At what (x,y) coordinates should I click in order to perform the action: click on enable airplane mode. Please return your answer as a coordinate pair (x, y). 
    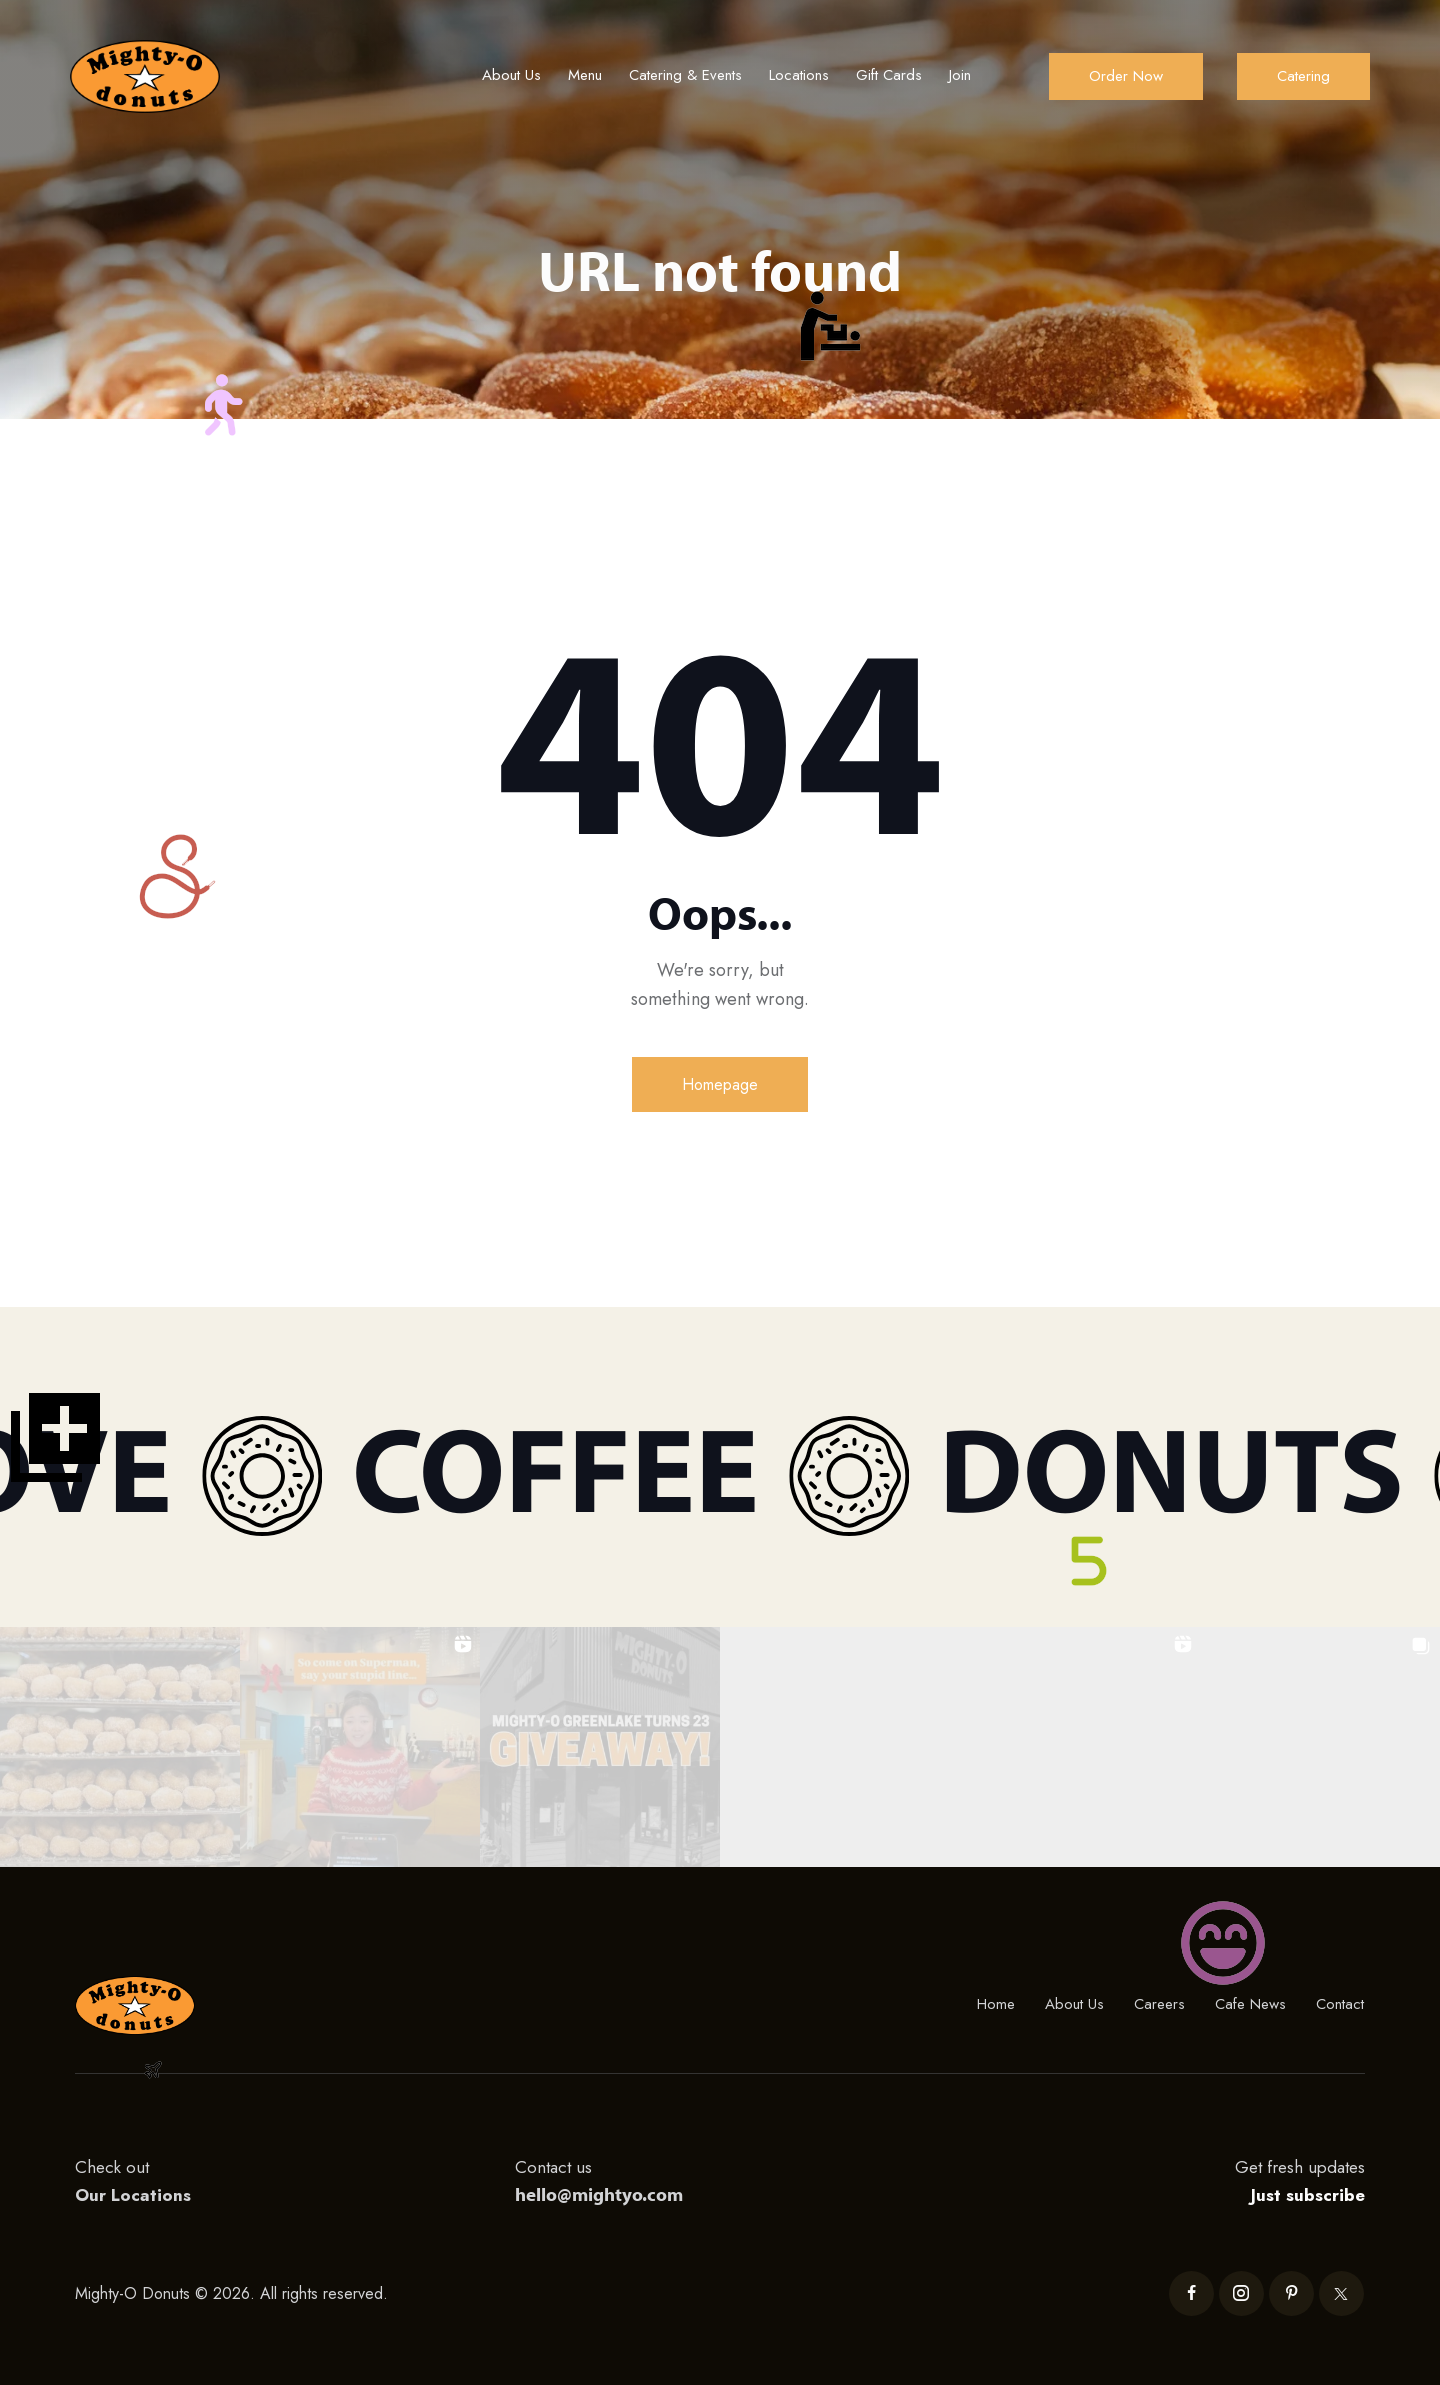
    Looking at the image, I should click on (153, 2070).